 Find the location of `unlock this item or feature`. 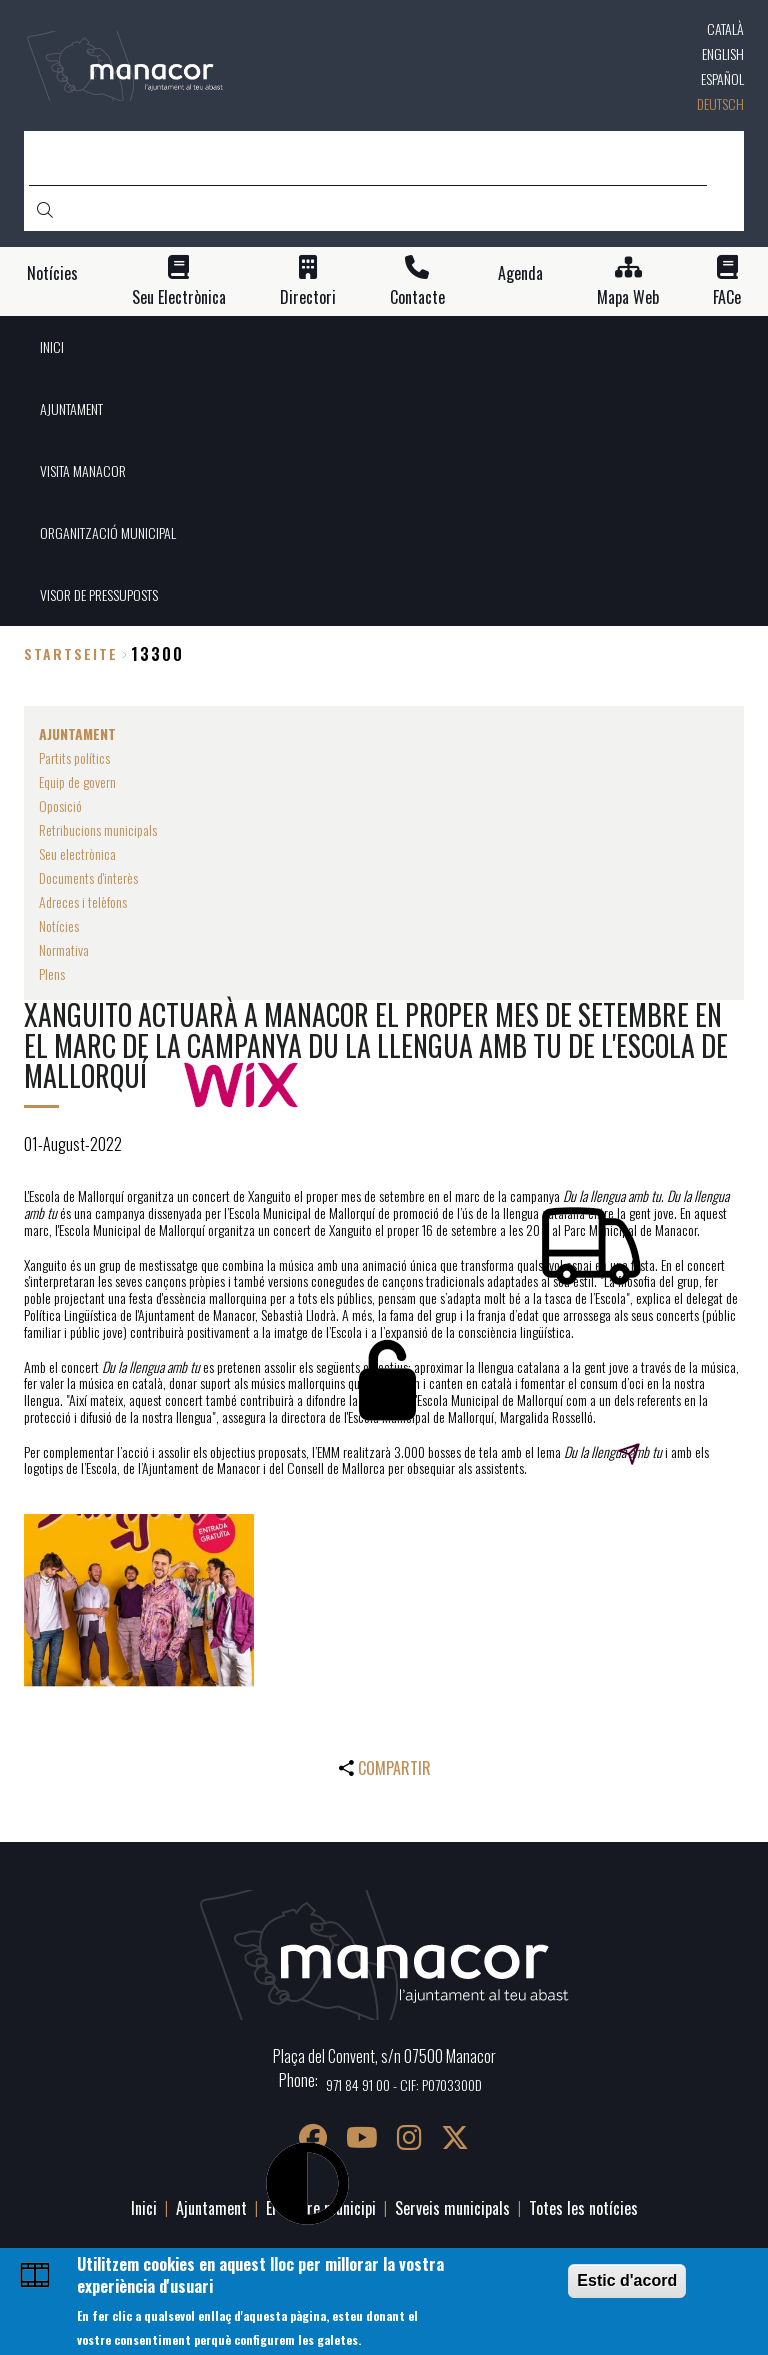

unlock this item or feature is located at coordinates (387, 1382).